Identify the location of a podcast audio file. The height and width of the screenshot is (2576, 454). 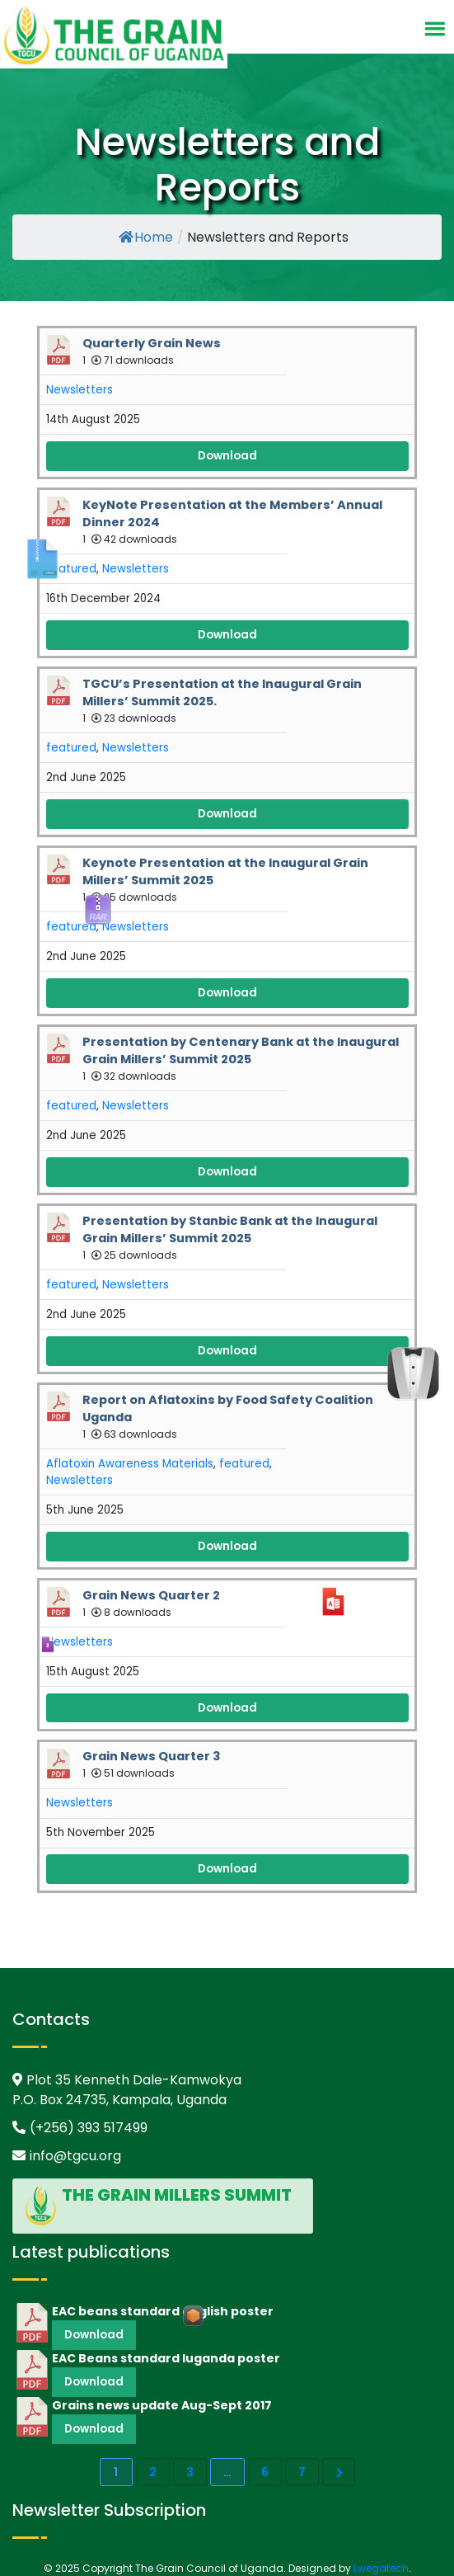
(48, 1645).